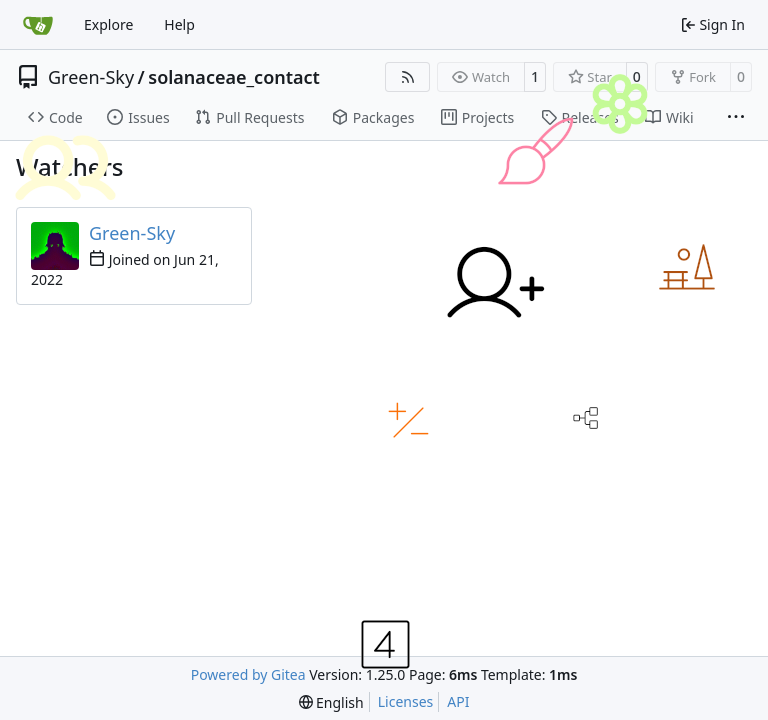 The height and width of the screenshot is (720, 768). I want to click on view hierarchical data or folder structure, so click(587, 418).